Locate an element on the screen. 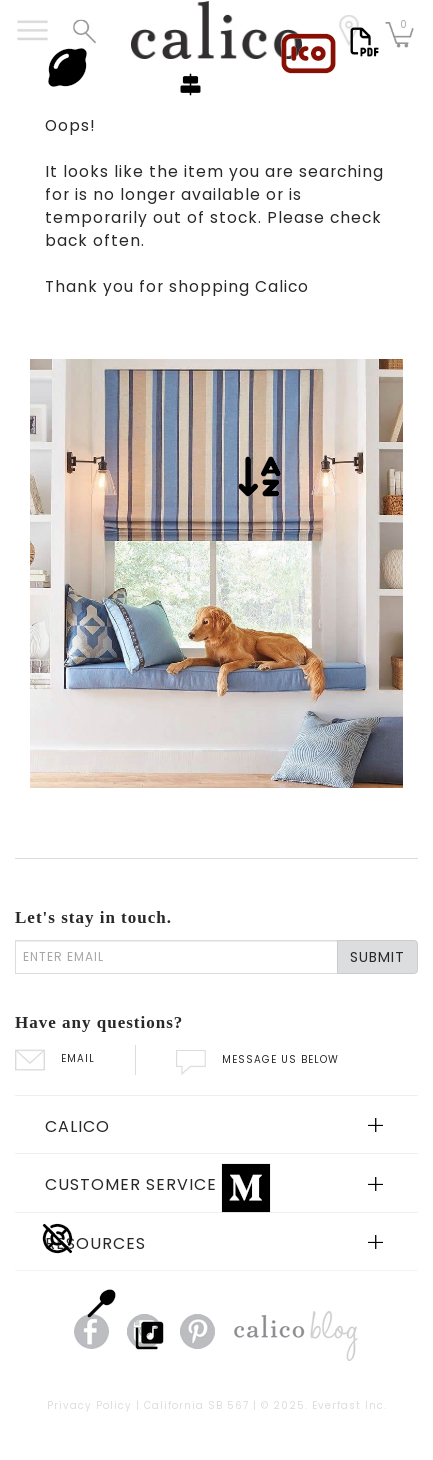 Image resolution: width=433 pixels, height=1460 pixels. set or manage website favicon is located at coordinates (308, 53).